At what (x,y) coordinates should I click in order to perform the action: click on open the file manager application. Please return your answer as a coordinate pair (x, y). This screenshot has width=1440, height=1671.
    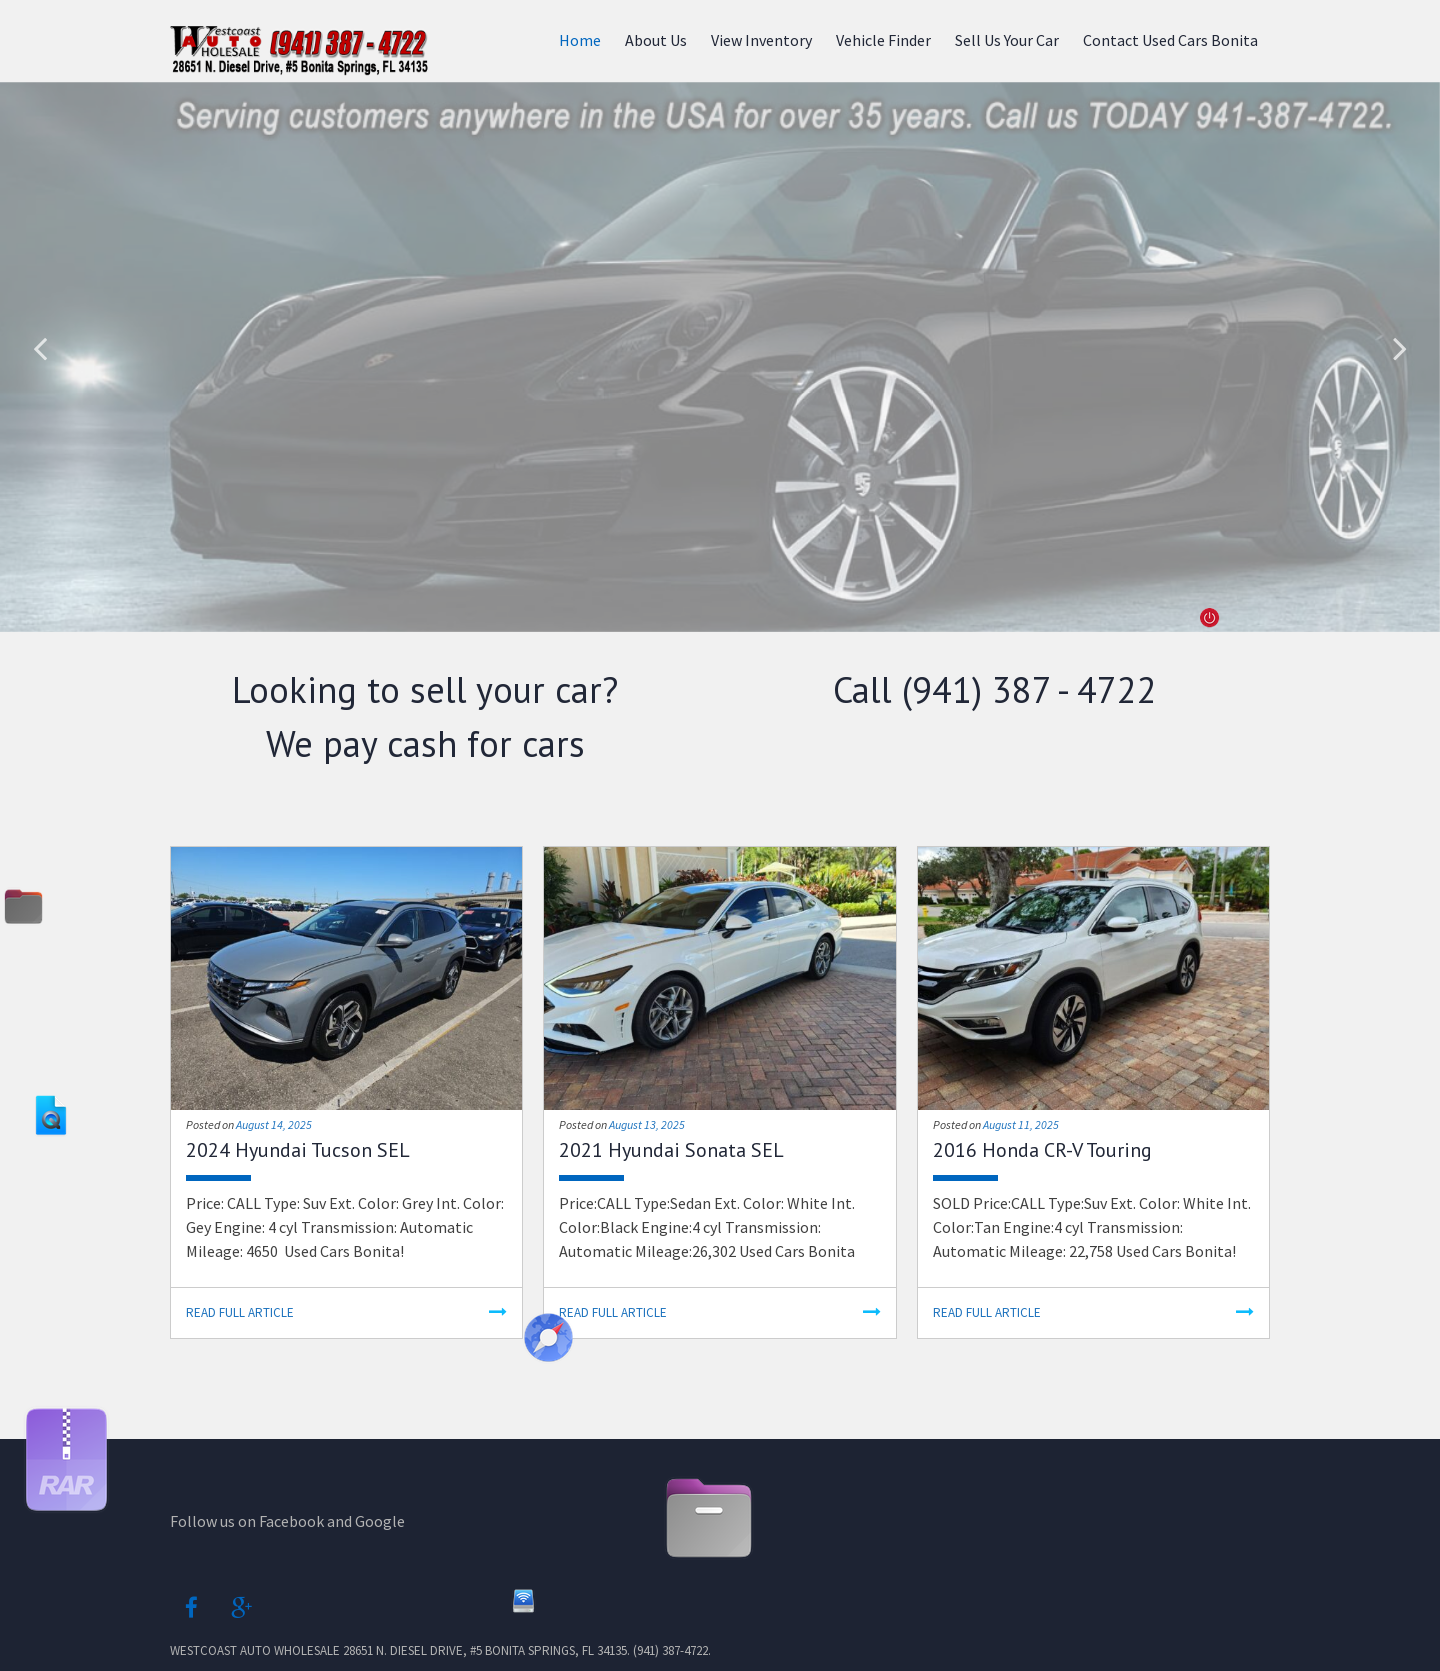
    Looking at the image, I should click on (709, 1518).